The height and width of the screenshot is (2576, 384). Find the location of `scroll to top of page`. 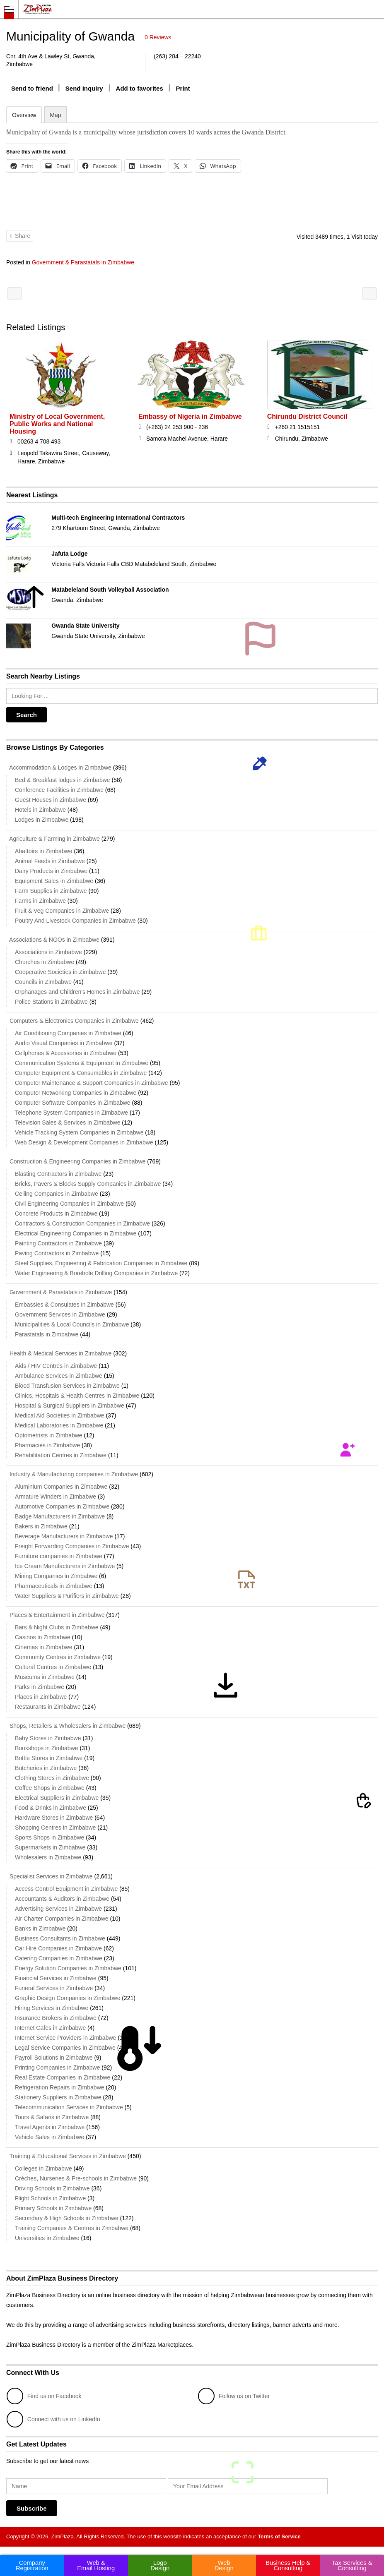

scroll to top of page is located at coordinates (34, 597).